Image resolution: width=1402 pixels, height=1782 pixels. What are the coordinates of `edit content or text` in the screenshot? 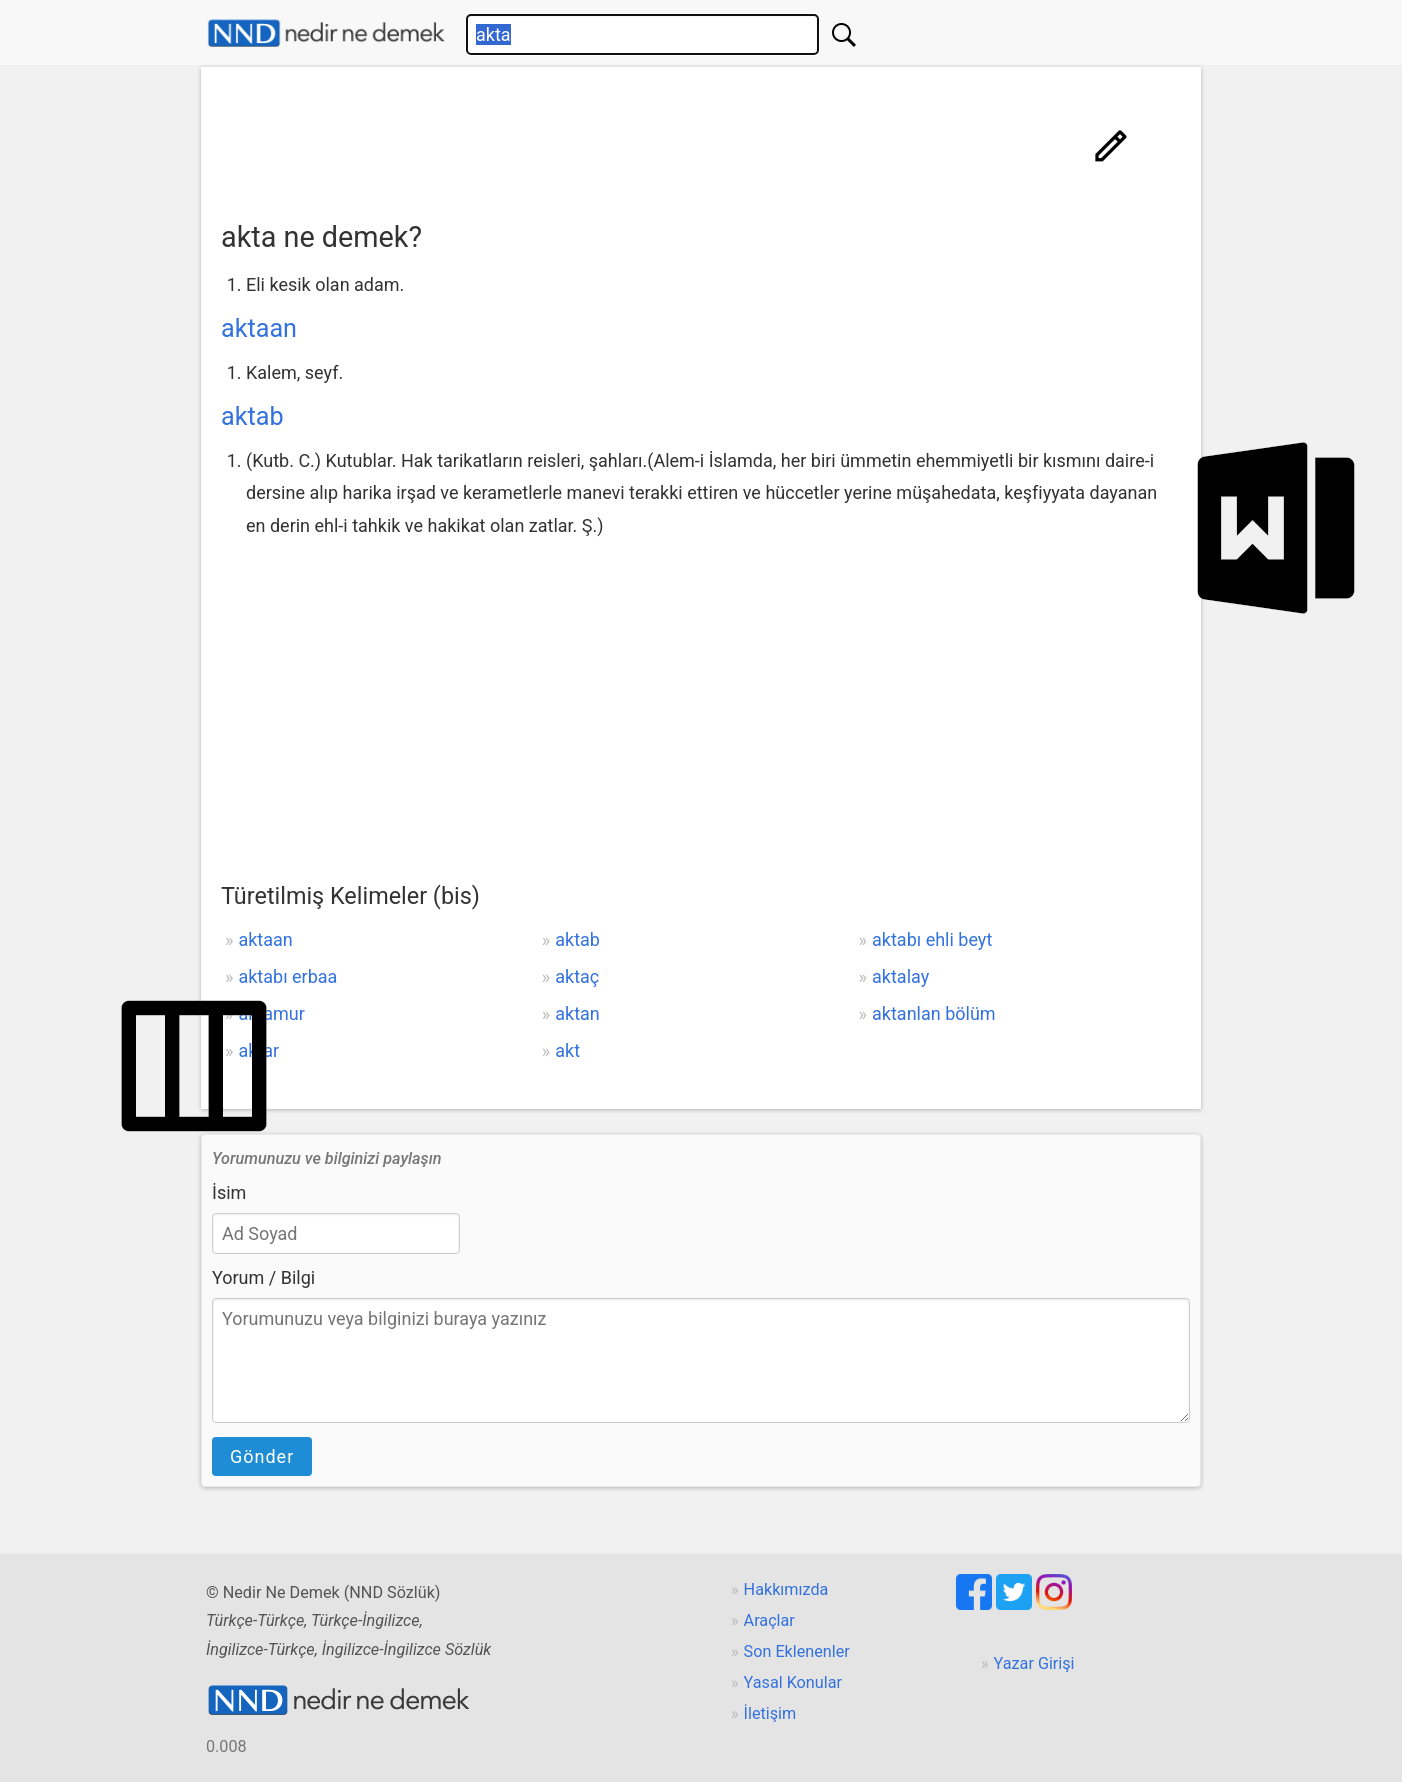 It's located at (1111, 146).